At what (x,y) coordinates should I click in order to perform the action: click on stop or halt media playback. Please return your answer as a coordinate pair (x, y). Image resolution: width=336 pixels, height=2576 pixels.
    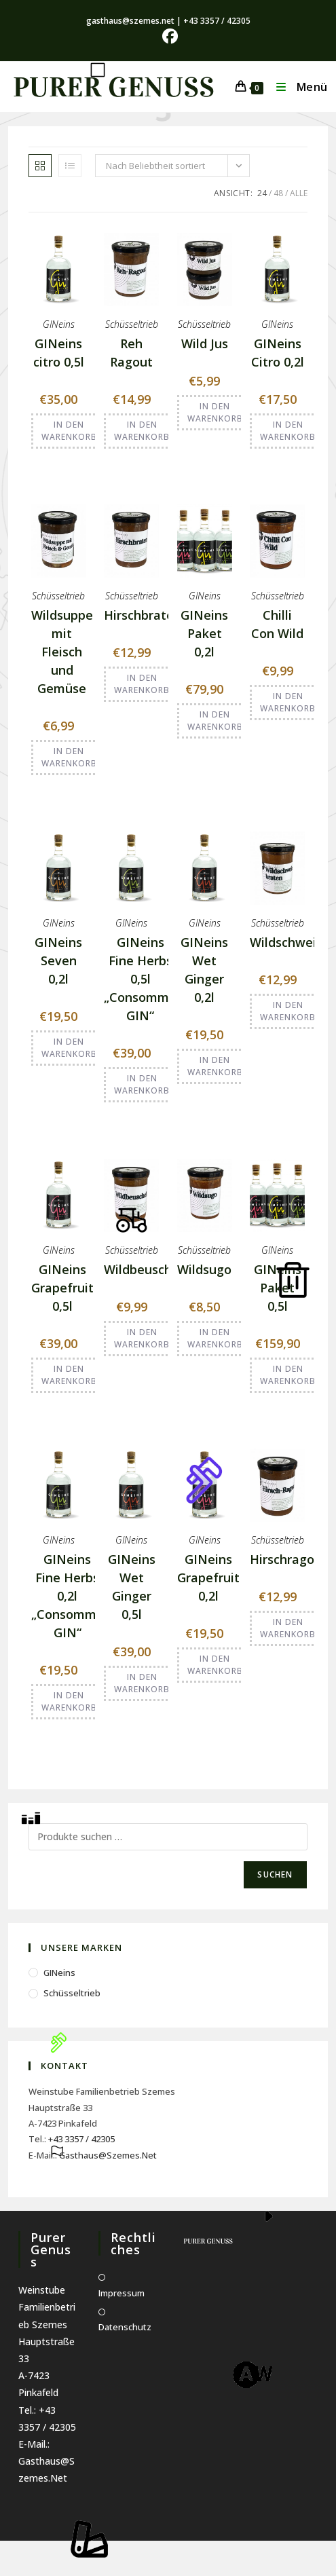
    Looking at the image, I should click on (98, 70).